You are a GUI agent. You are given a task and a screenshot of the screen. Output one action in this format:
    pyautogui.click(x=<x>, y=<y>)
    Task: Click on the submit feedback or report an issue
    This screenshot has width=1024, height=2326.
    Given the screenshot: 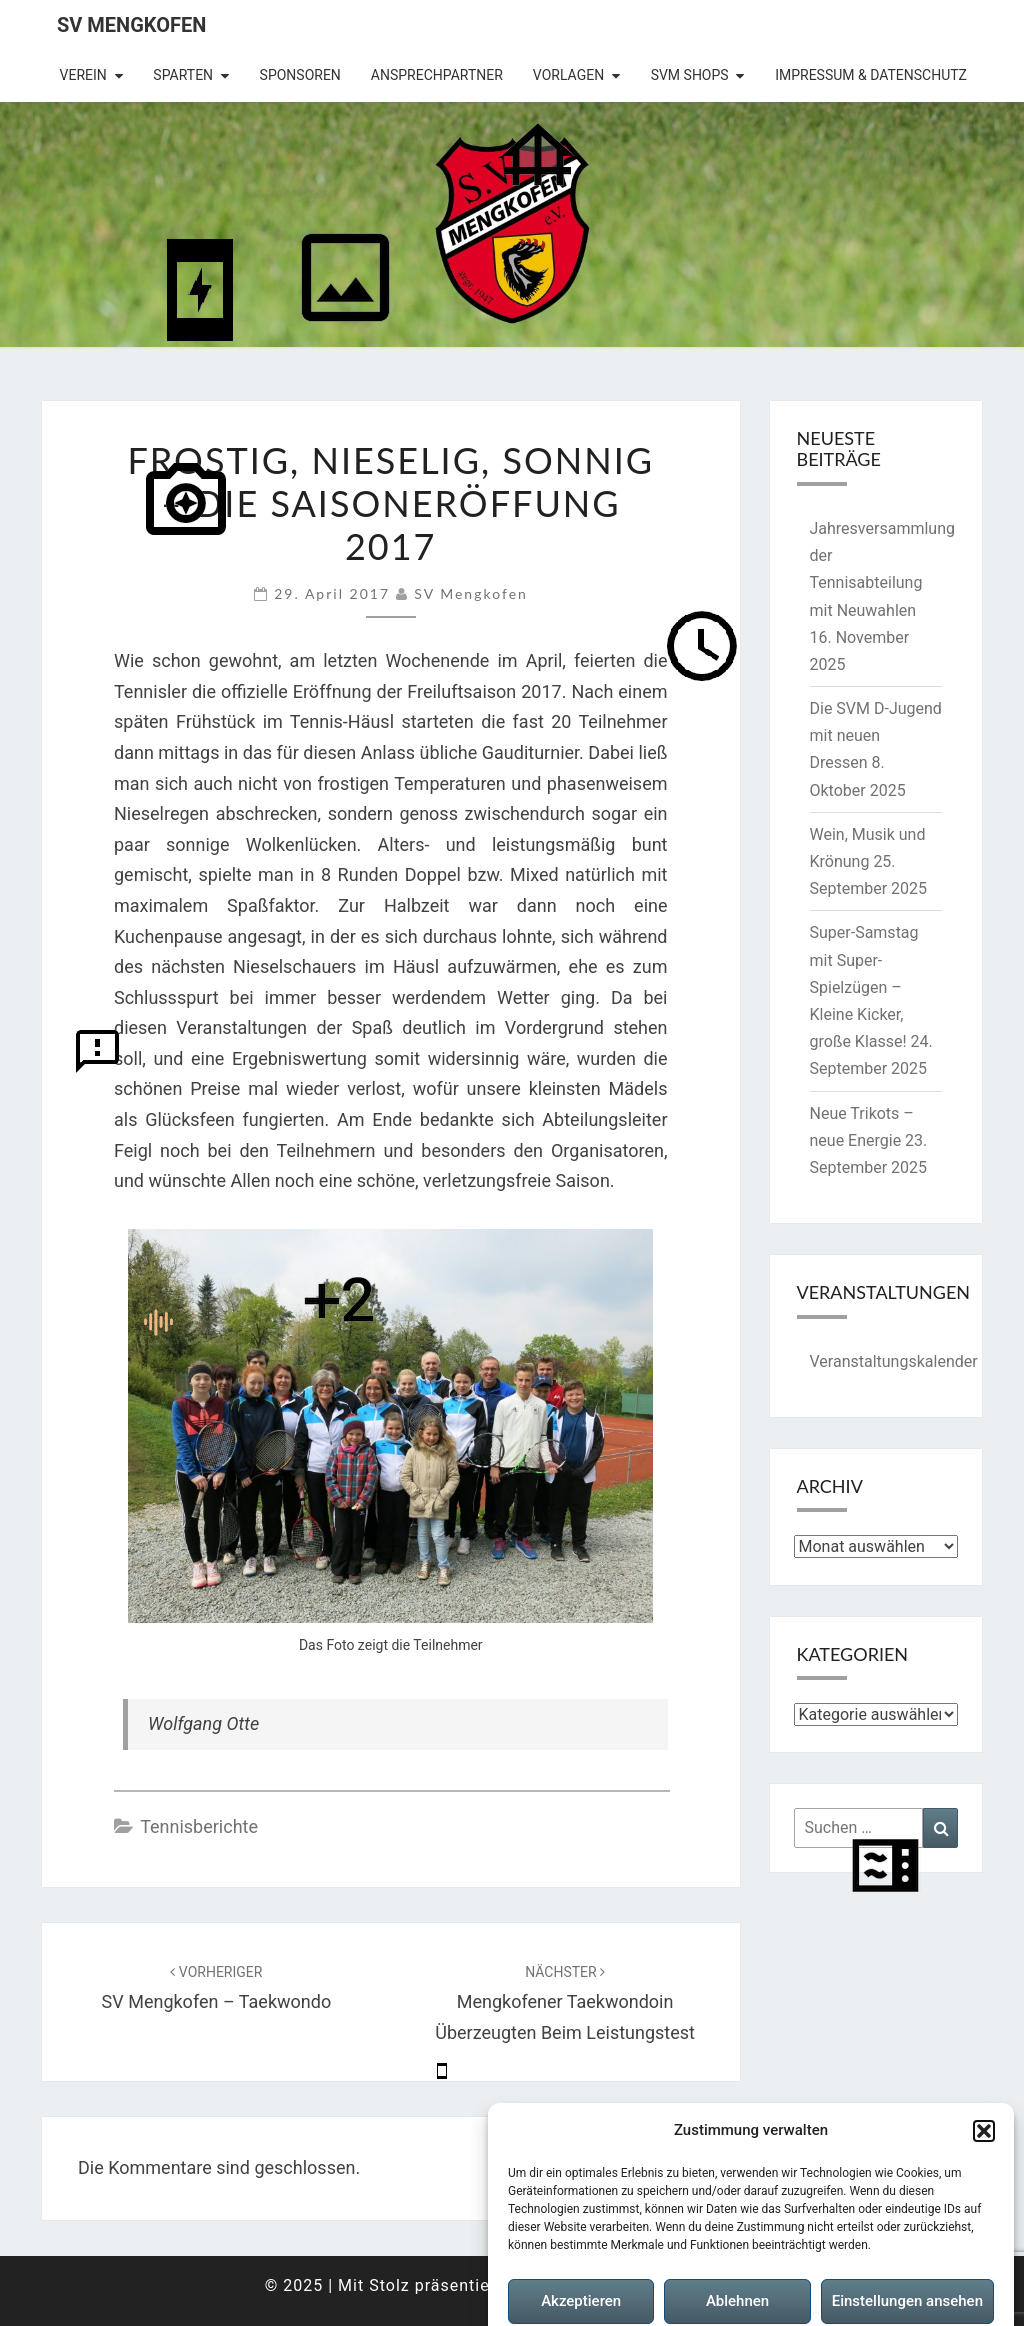 What is the action you would take?
    pyautogui.click(x=97, y=1051)
    